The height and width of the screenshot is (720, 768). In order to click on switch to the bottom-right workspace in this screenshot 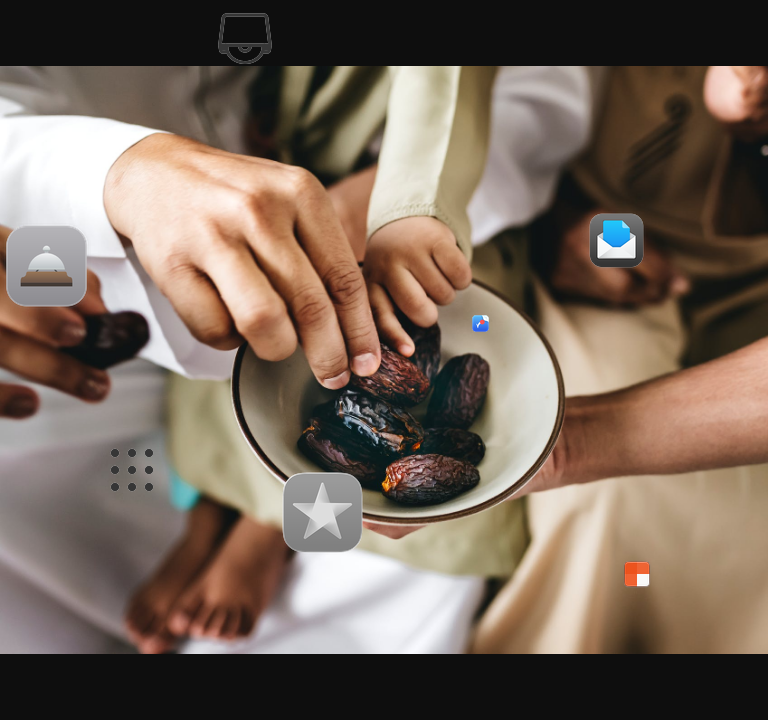, I will do `click(637, 574)`.